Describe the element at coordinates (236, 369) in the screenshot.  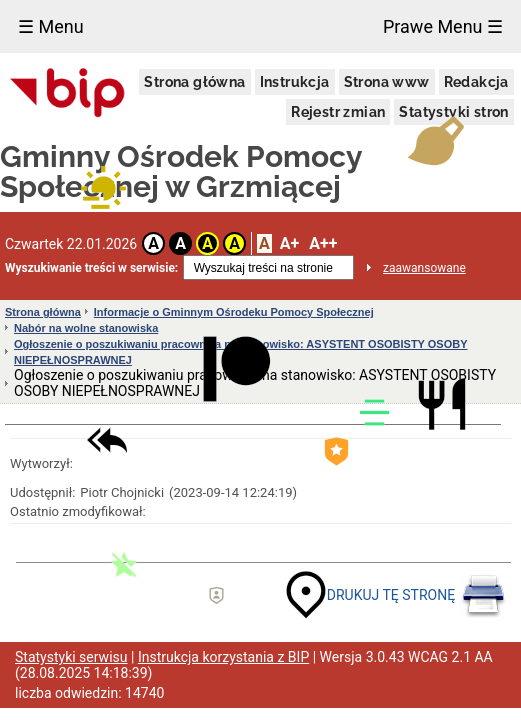
I see `link to patreon profile or page` at that location.